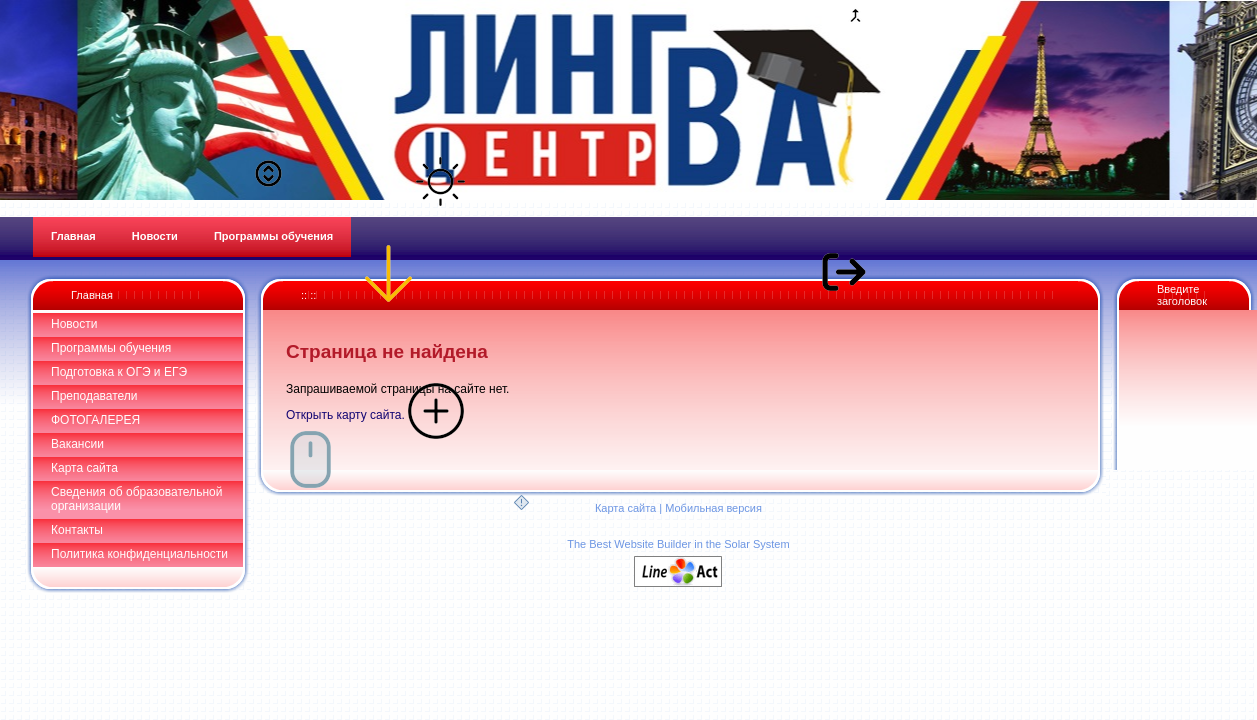  I want to click on scroll down or view more content, so click(388, 273).